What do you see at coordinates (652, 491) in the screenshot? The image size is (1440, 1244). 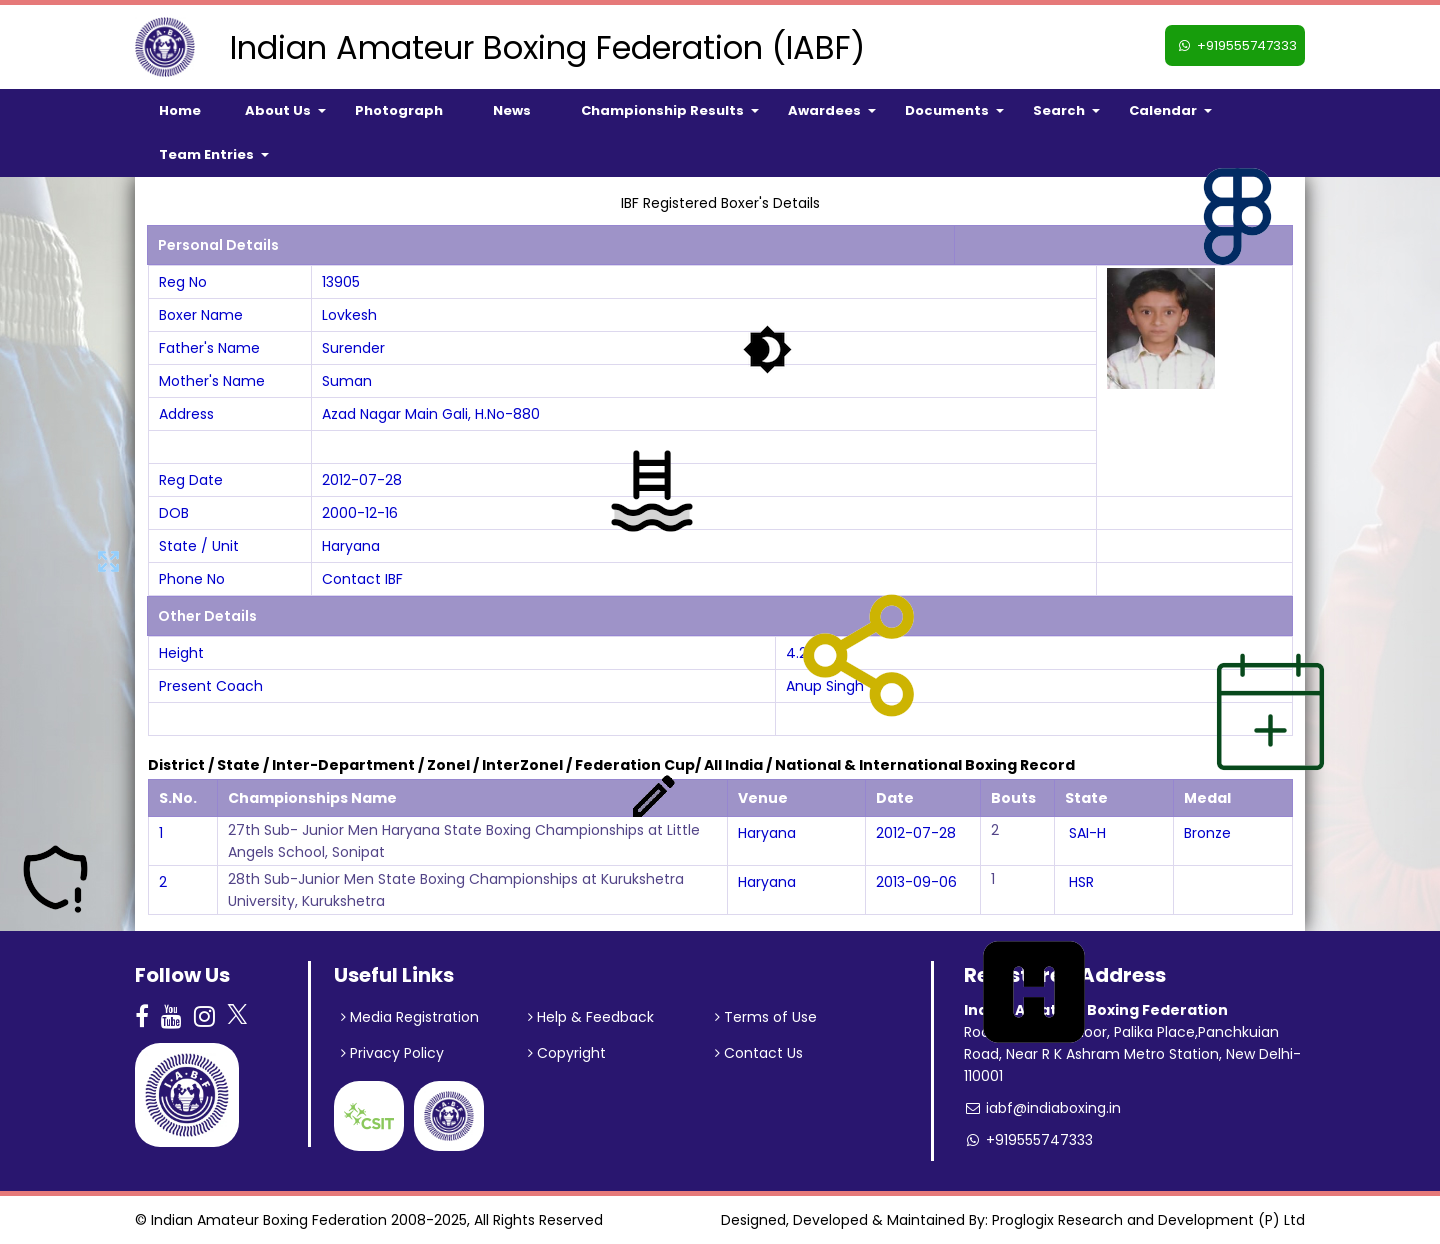 I see `view swimming pool amenities` at bounding box center [652, 491].